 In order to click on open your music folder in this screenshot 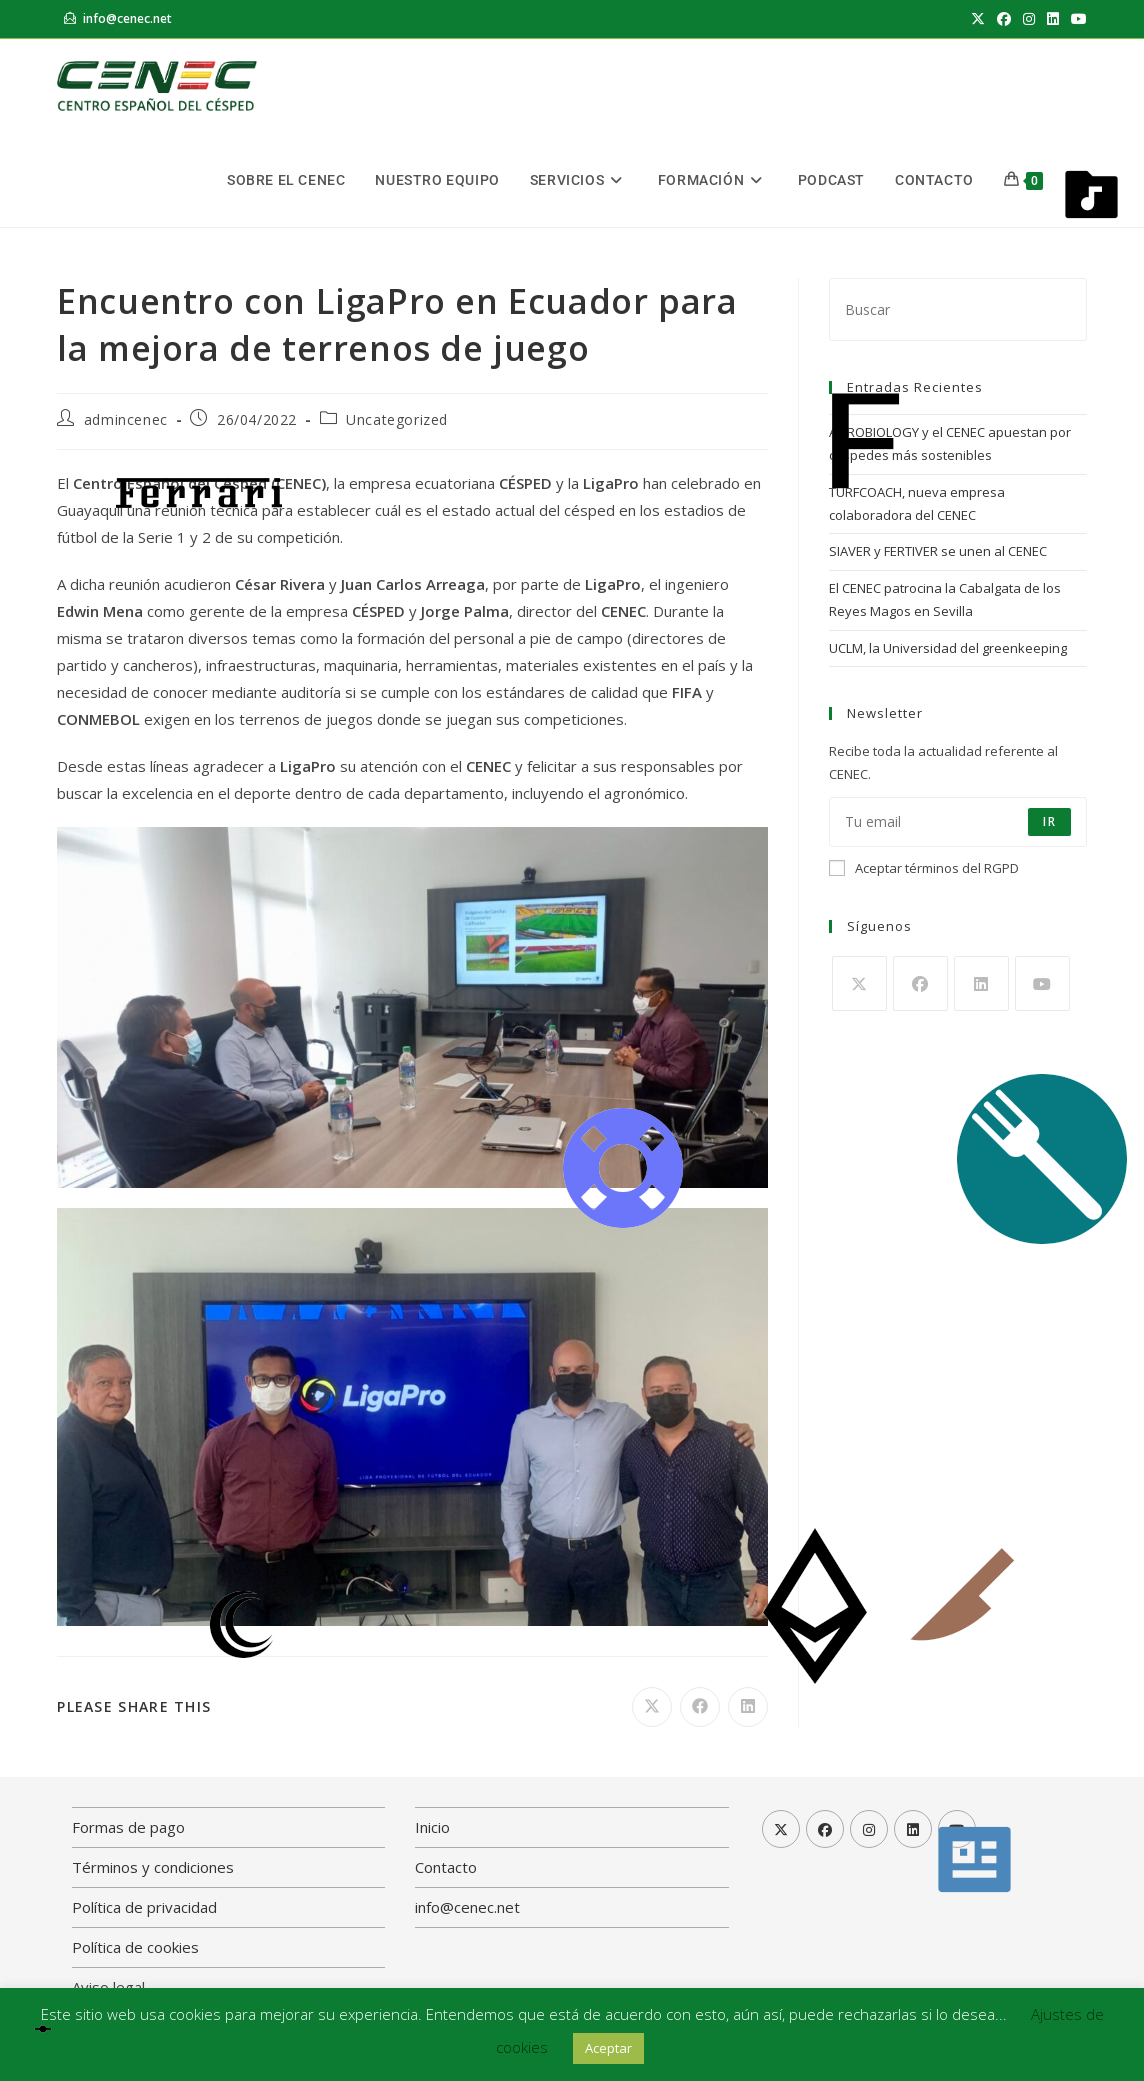, I will do `click(1091, 194)`.